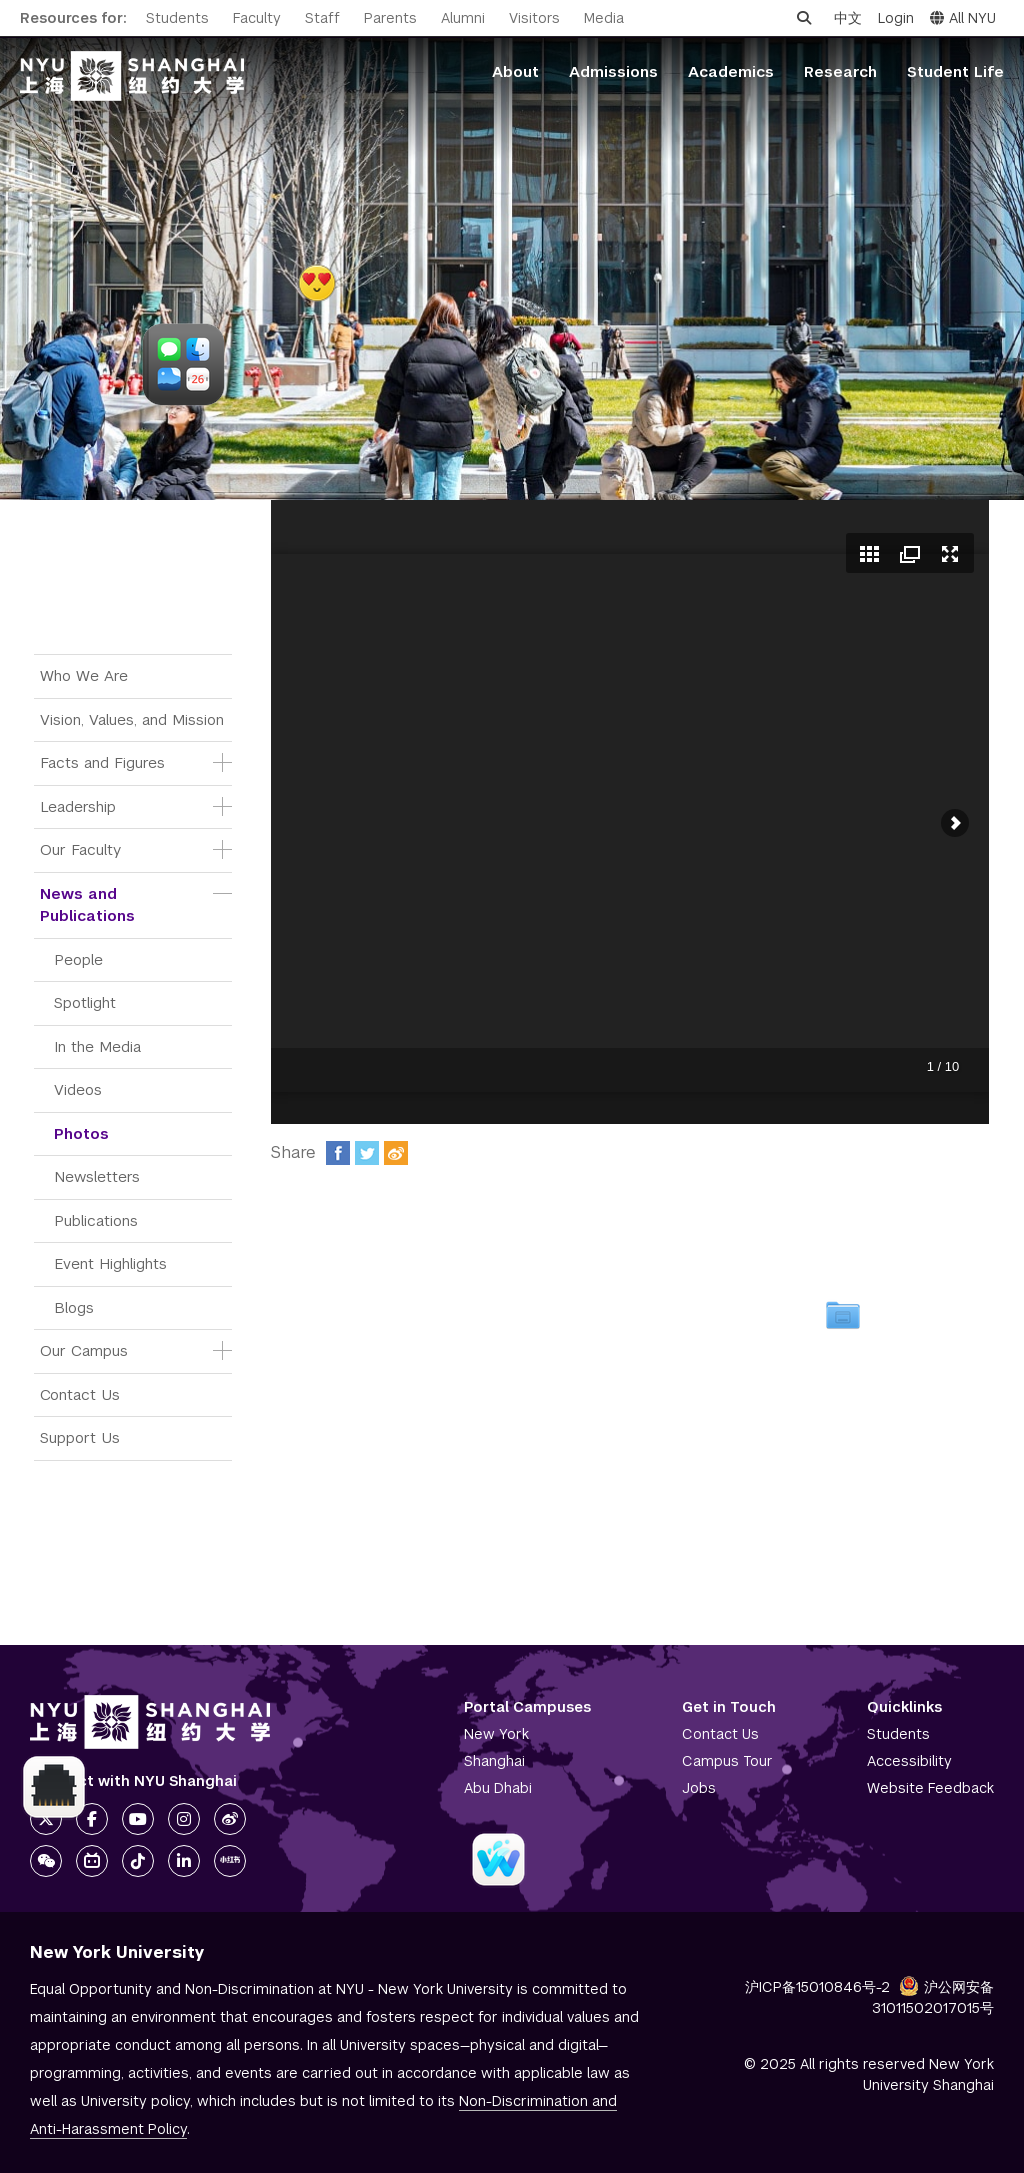 This screenshot has height=2173, width=1024. Describe the element at coordinates (317, 283) in the screenshot. I see `open the Socialize messaging app` at that location.